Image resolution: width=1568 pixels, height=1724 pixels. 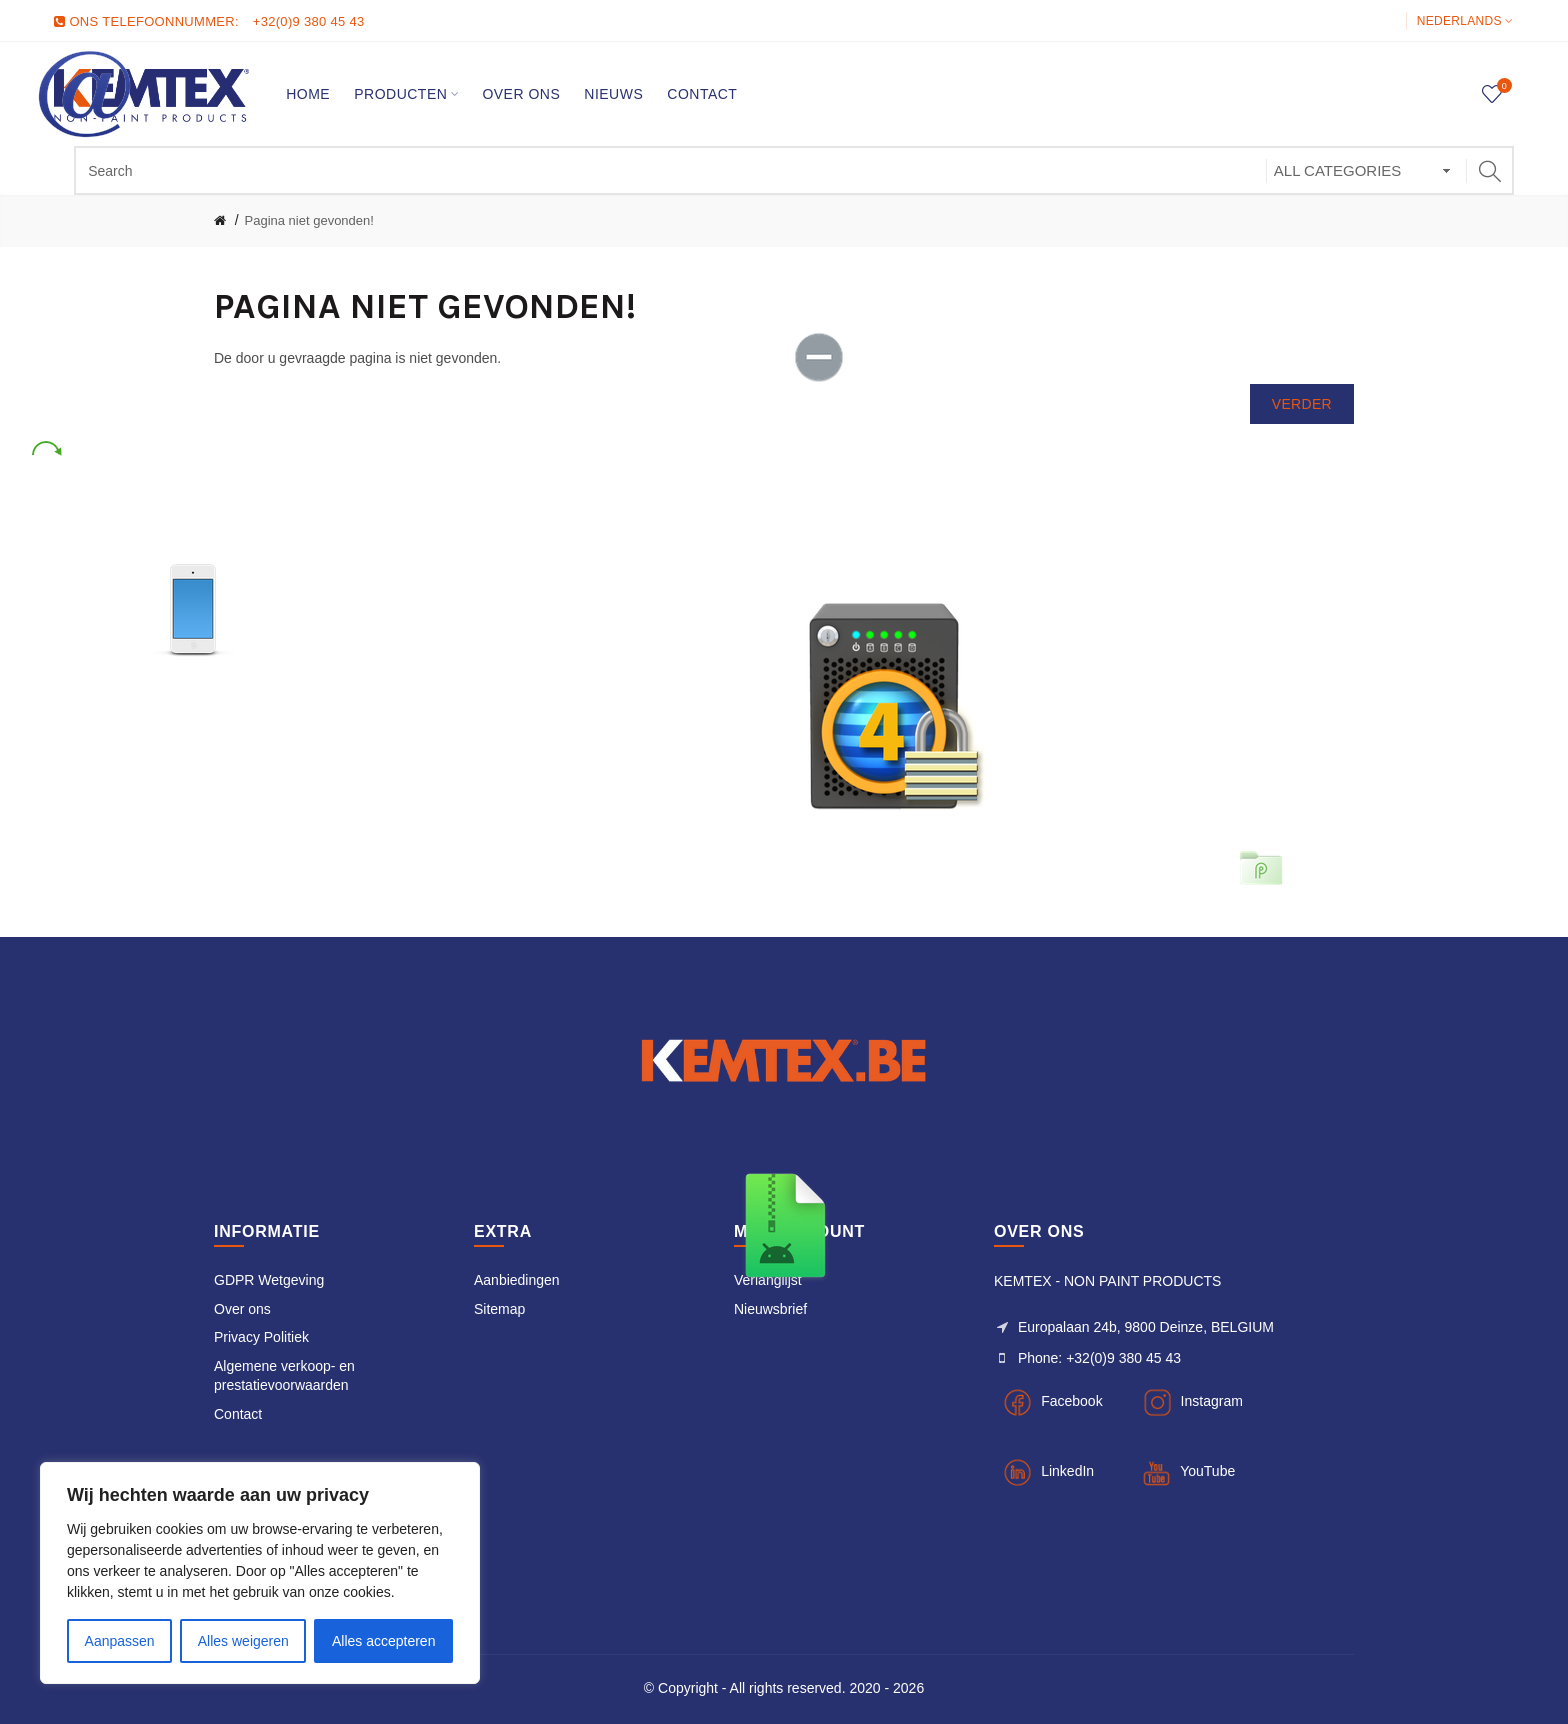 What do you see at coordinates (46, 448) in the screenshot?
I see `redo the last undone action` at bounding box center [46, 448].